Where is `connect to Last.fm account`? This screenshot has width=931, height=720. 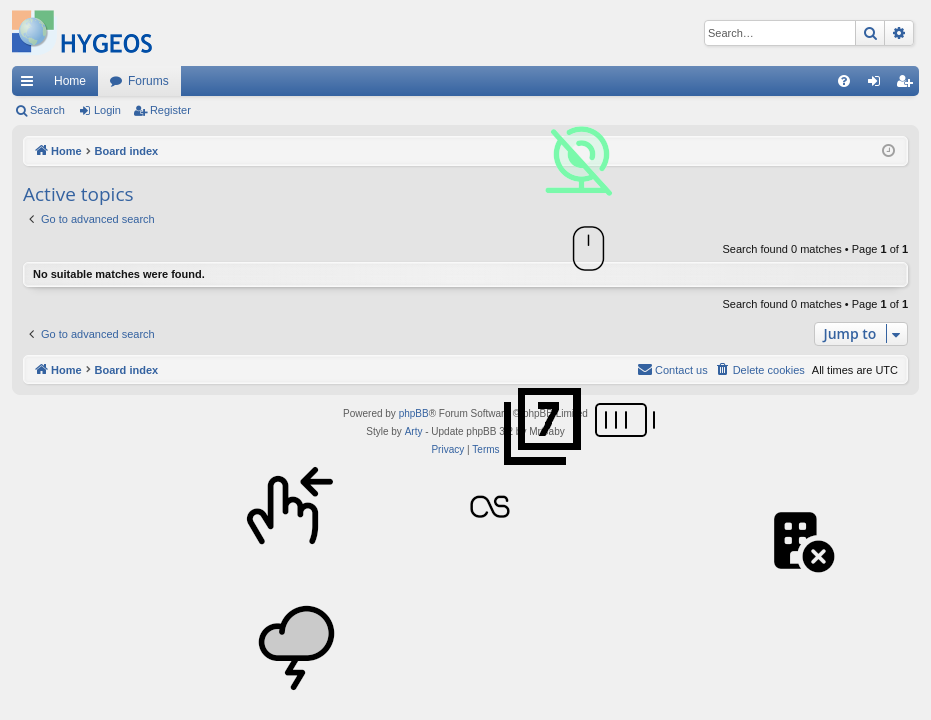 connect to Last.fm account is located at coordinates (490, 506).